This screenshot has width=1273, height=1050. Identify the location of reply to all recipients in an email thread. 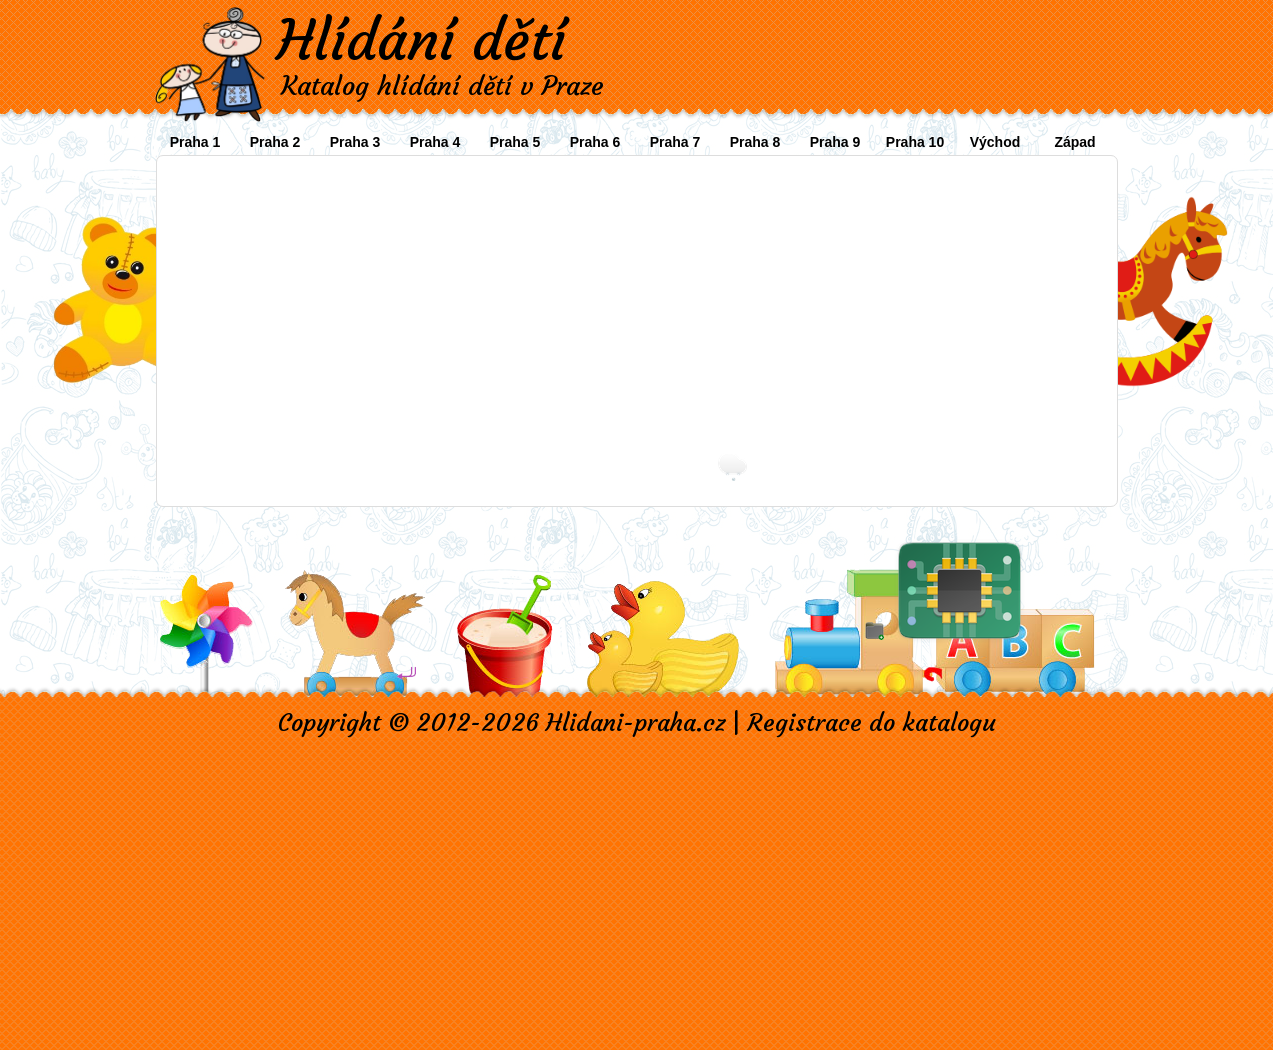
(406, 672).